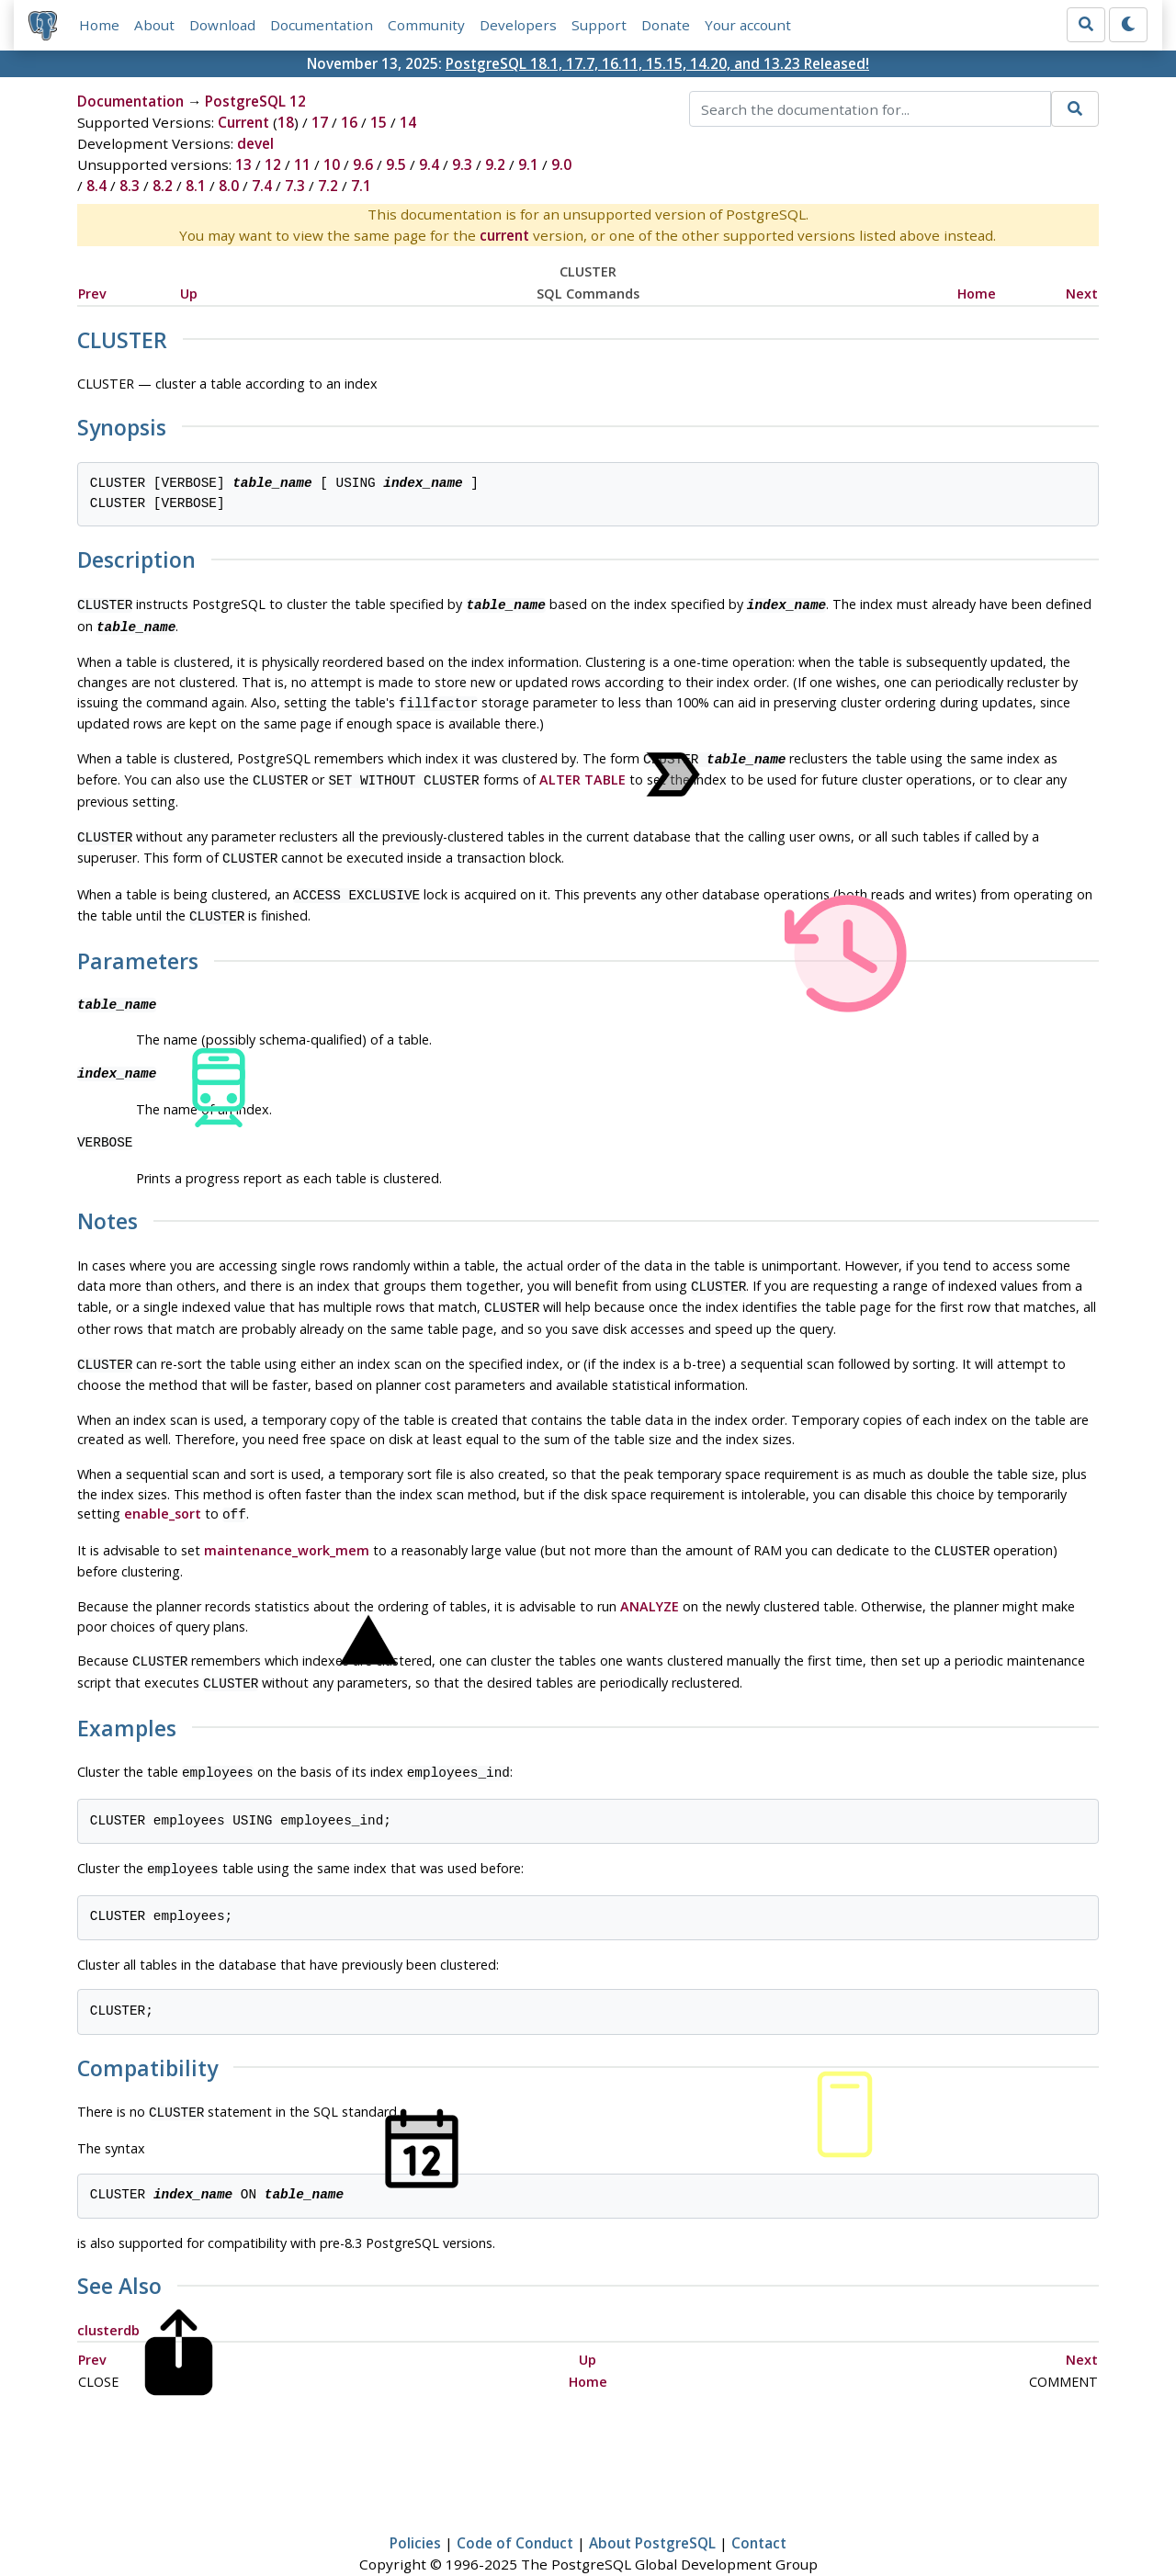 This screenshot has width=1176, height=2576. I want to click on phone speaker or audio output settings, so click(844, 2114).